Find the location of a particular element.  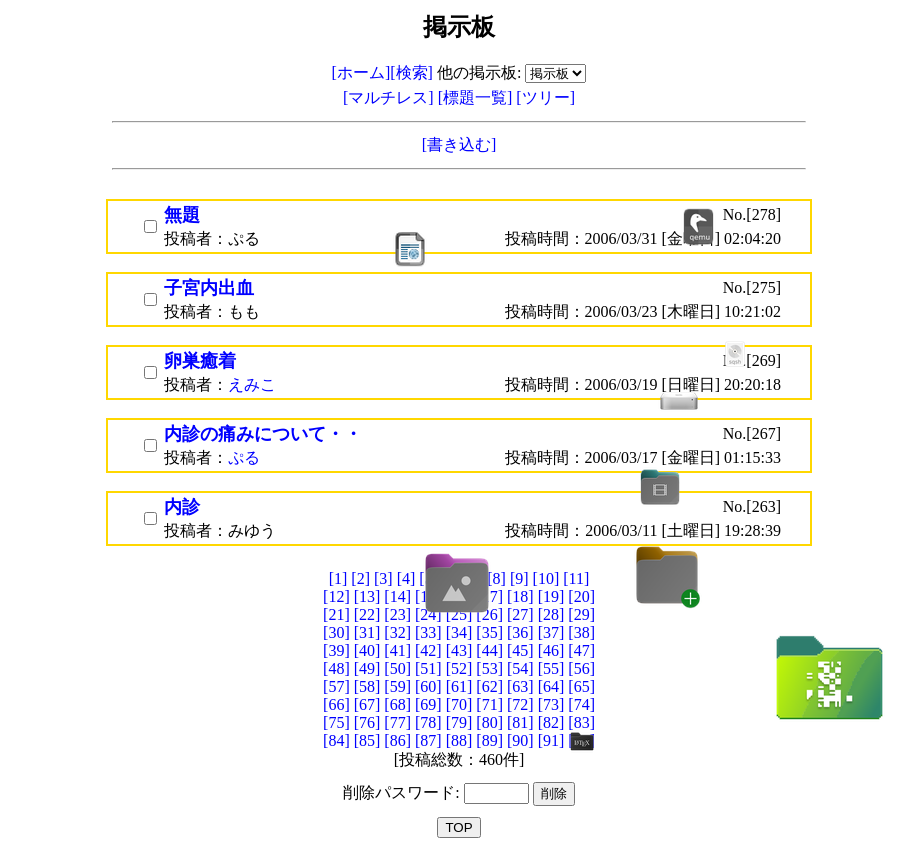

create a new folder is located at coordinates (667, 575).